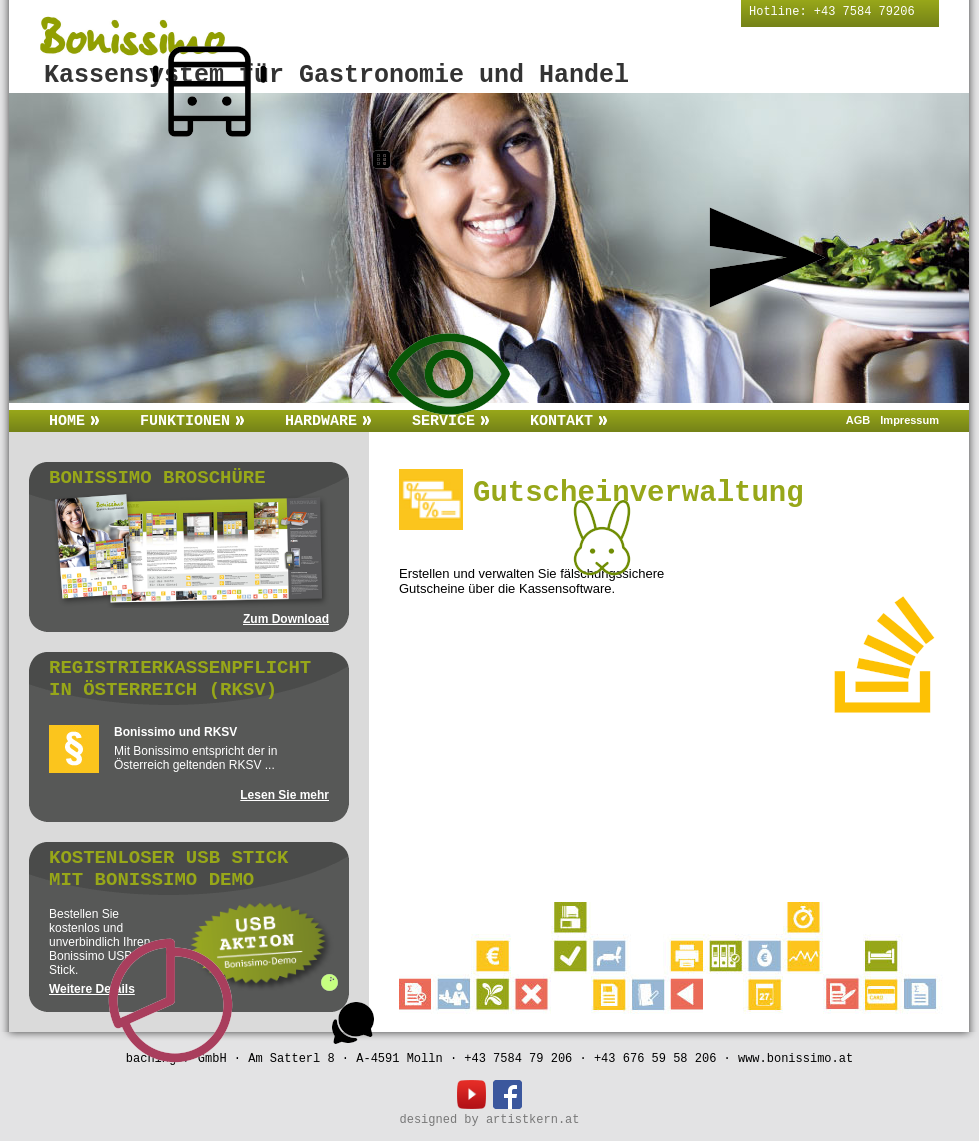 Image resolution: width=979 pixels, height=1141 pixels. What do you see at coordinates (170, 1000) in the screenshot?
I see `view data breakdown or statistics` at bounding box center [170, 1000].